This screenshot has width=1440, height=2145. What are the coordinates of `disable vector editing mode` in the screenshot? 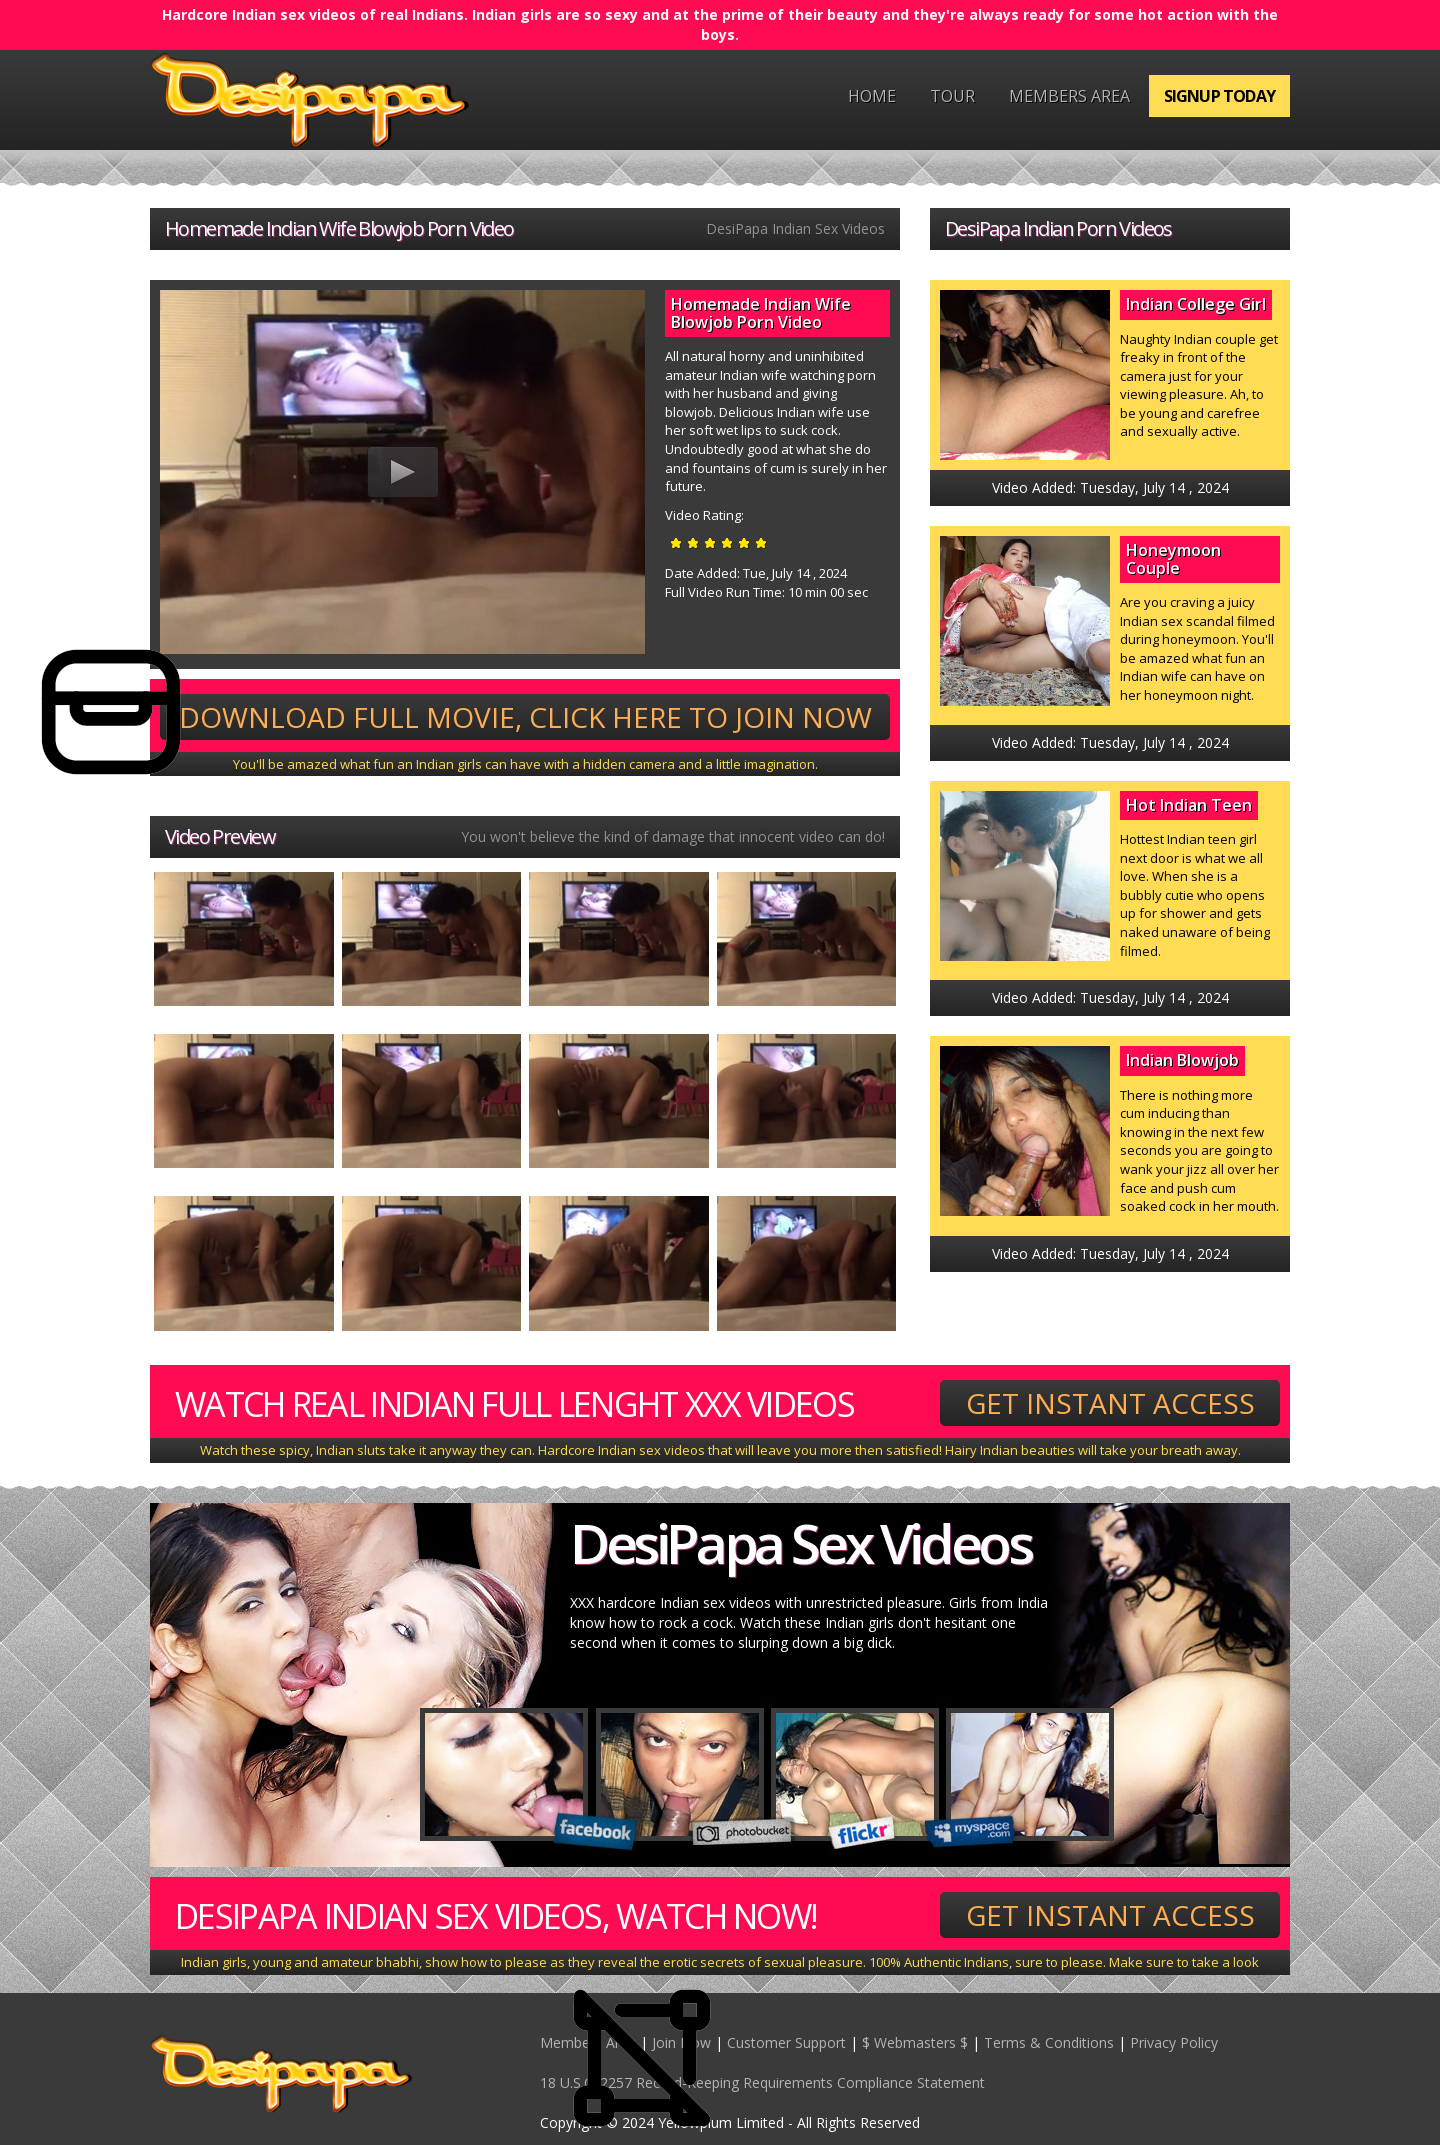 It's located at (642, 2058).